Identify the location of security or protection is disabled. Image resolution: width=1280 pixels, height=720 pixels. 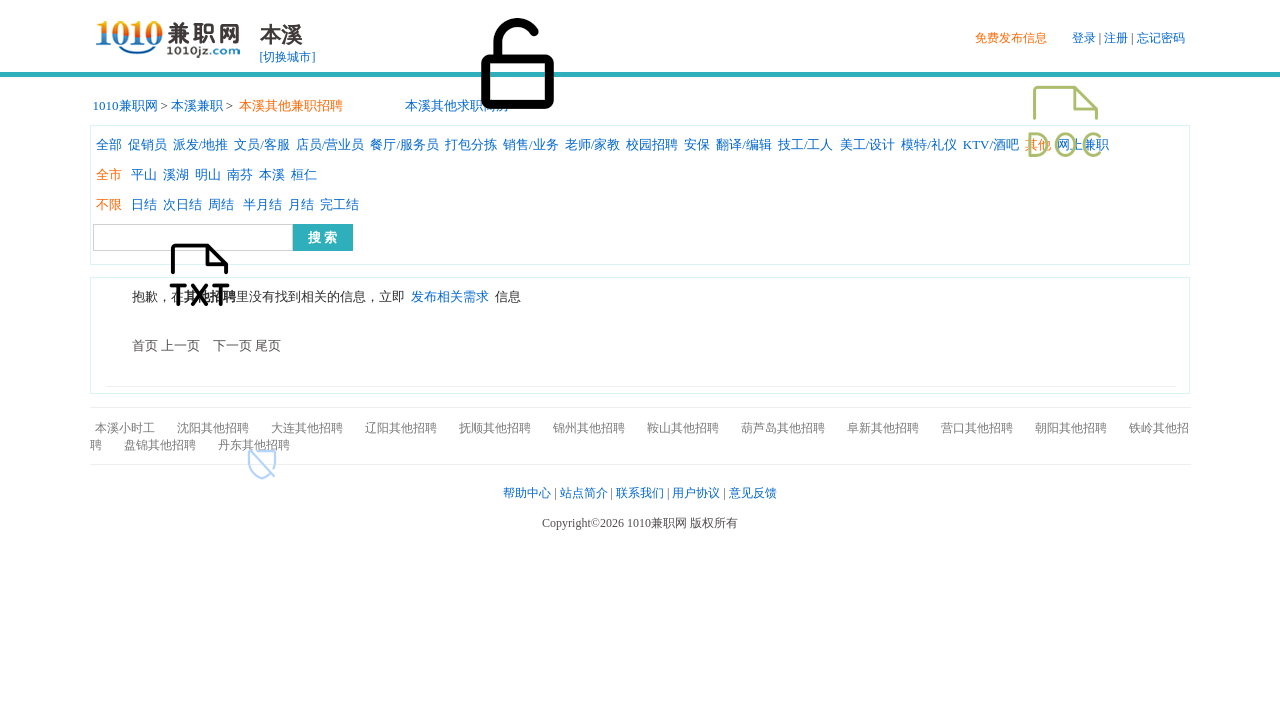
(262, 463).